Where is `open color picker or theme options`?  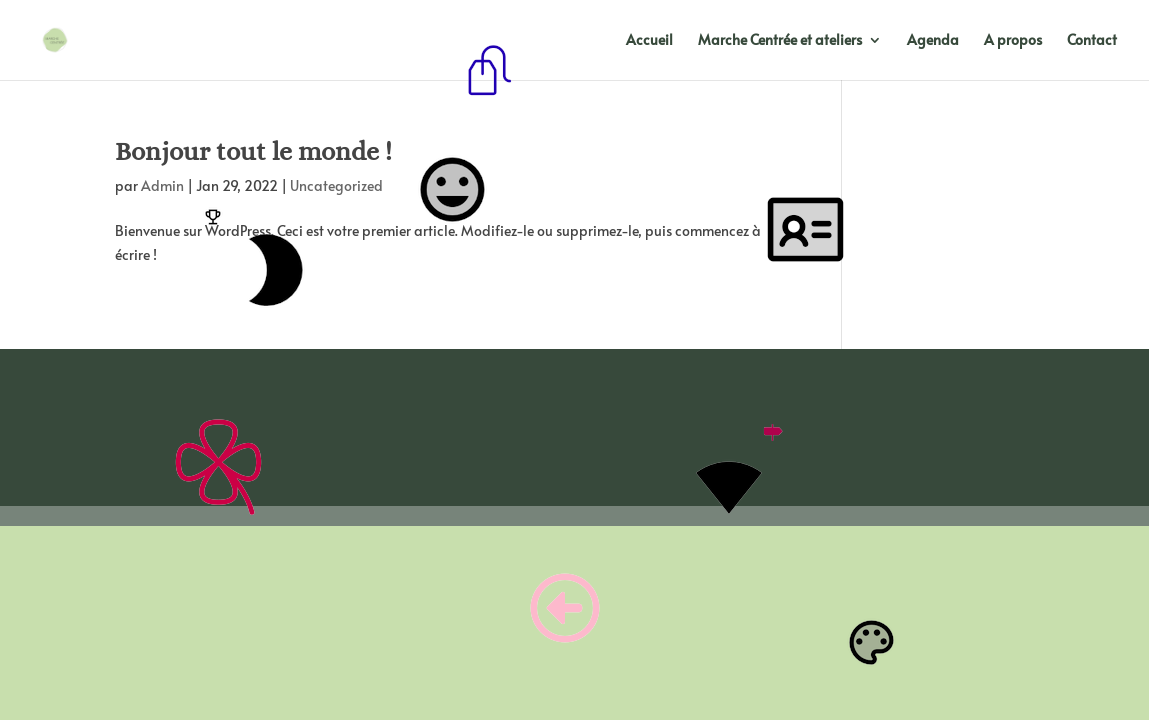 open color picker or theme options is located at coordinates (871, 642).